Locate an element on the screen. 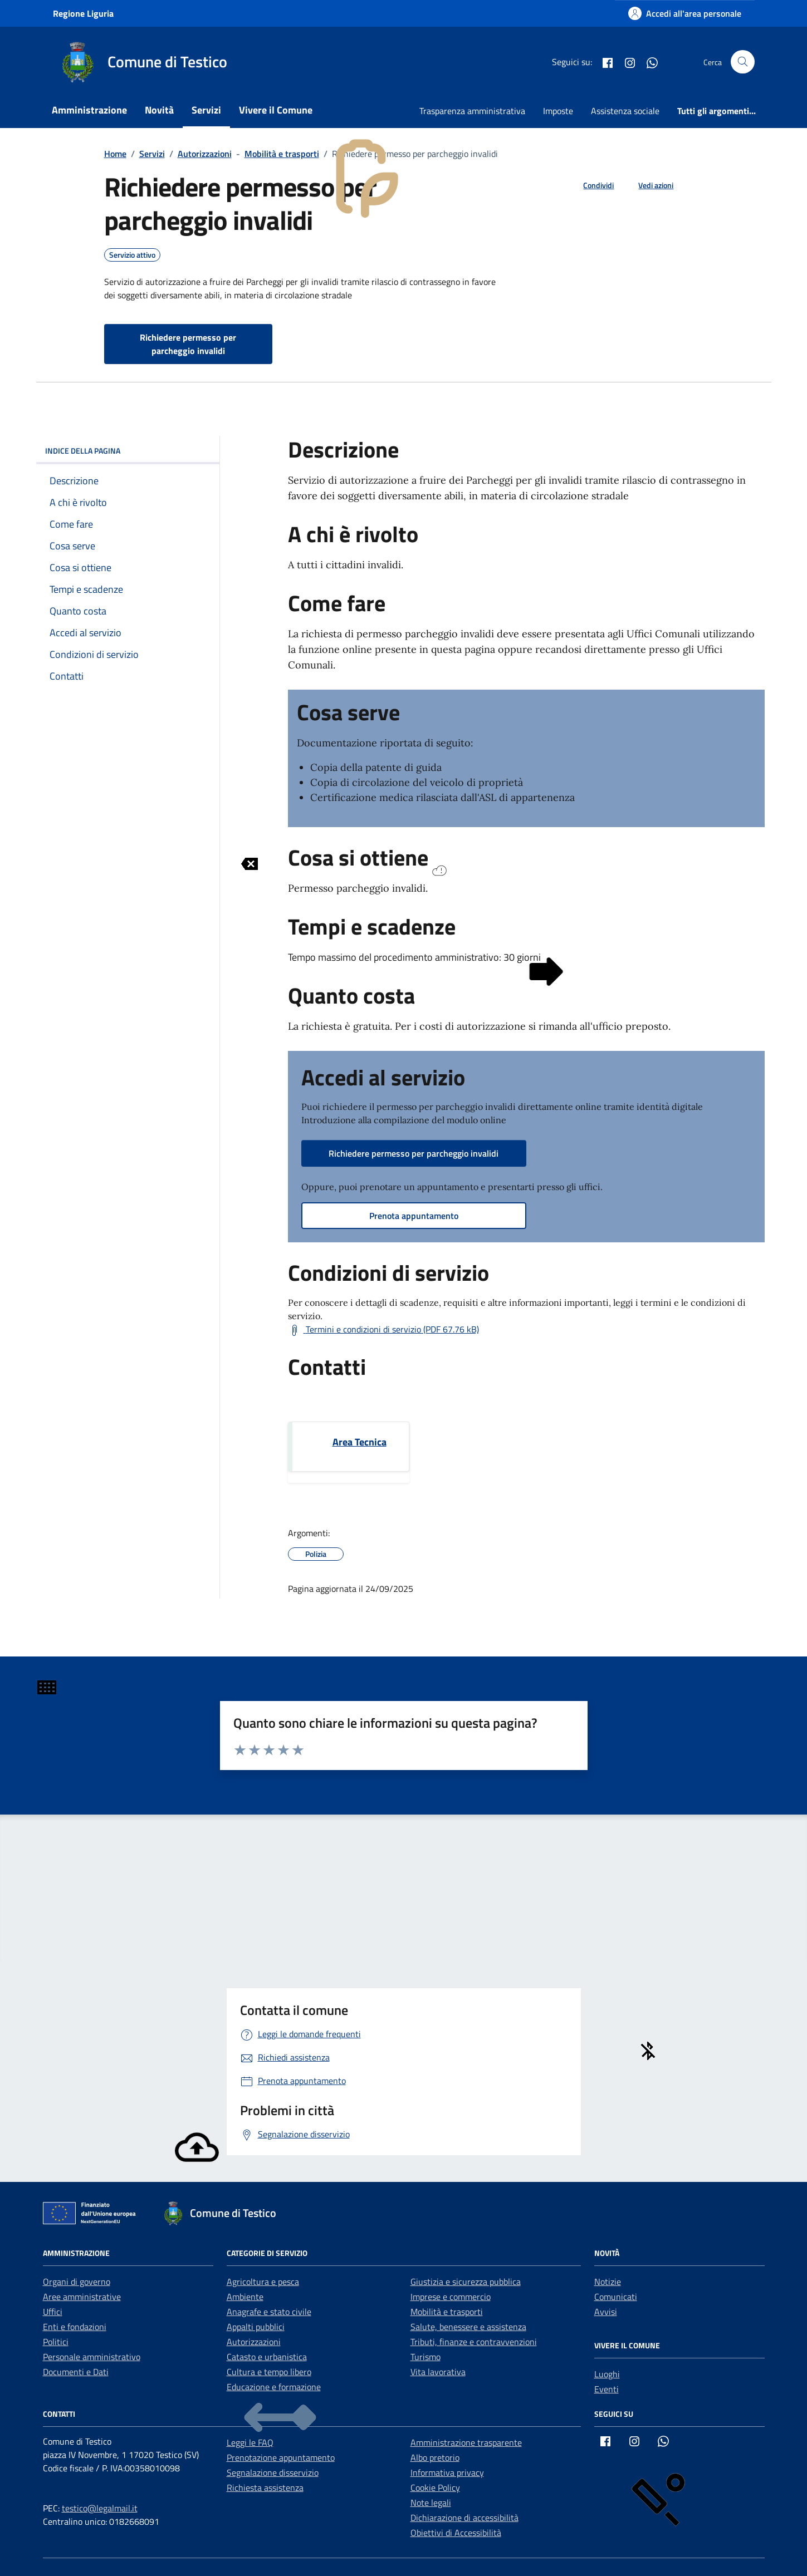 This screenshot has width=807, height=2576. switch to comfortable grid view is located at coordinates (46, 1687).